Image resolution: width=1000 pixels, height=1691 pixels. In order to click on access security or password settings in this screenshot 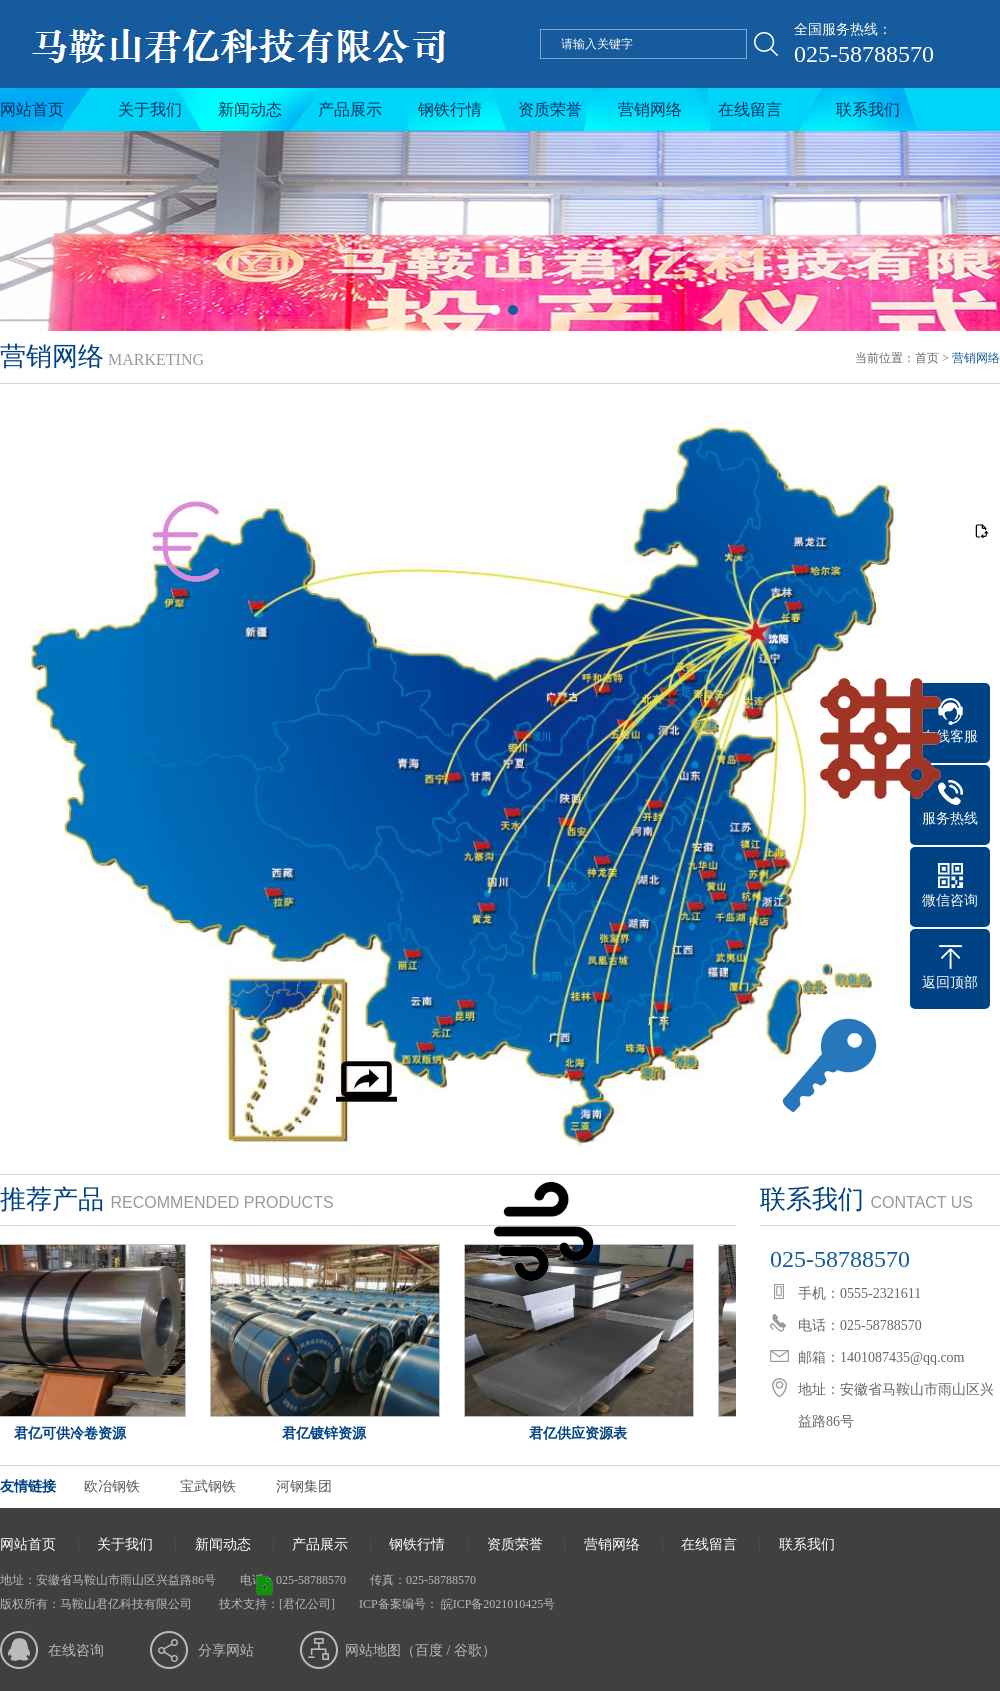, I will do `click(829, 1065)`.